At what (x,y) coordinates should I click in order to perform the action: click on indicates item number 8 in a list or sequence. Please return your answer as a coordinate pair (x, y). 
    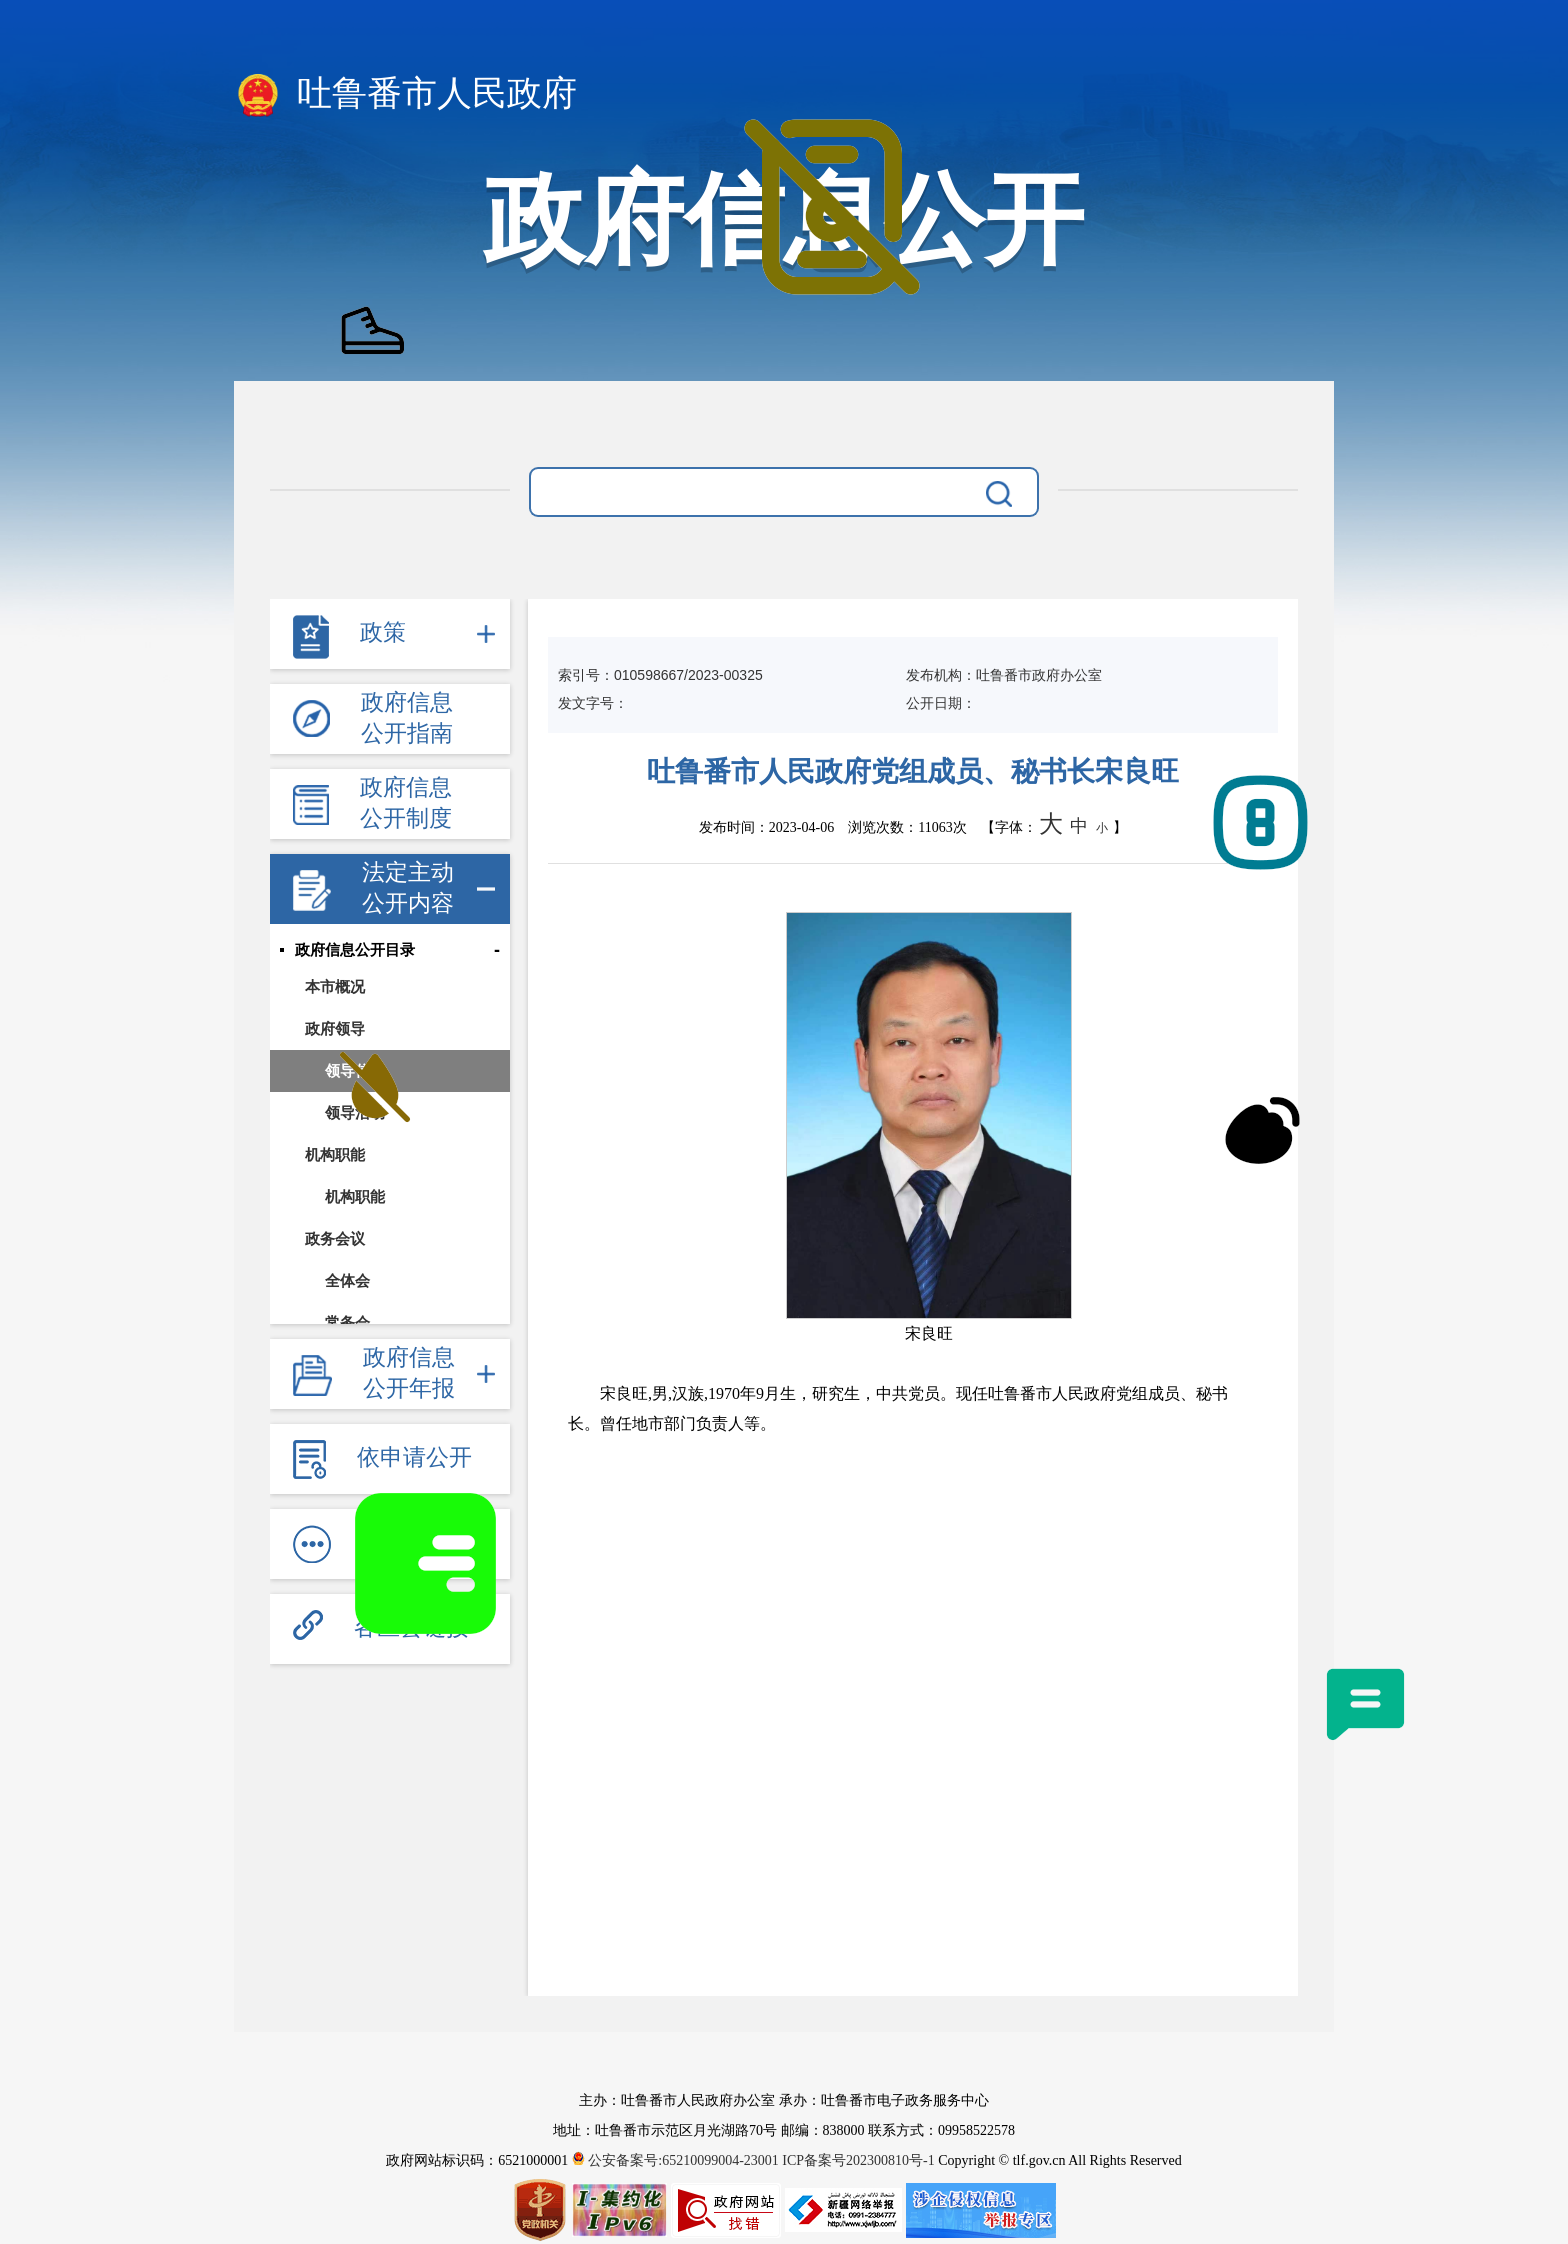
    Looking at the image, I should click on (1260, 822).